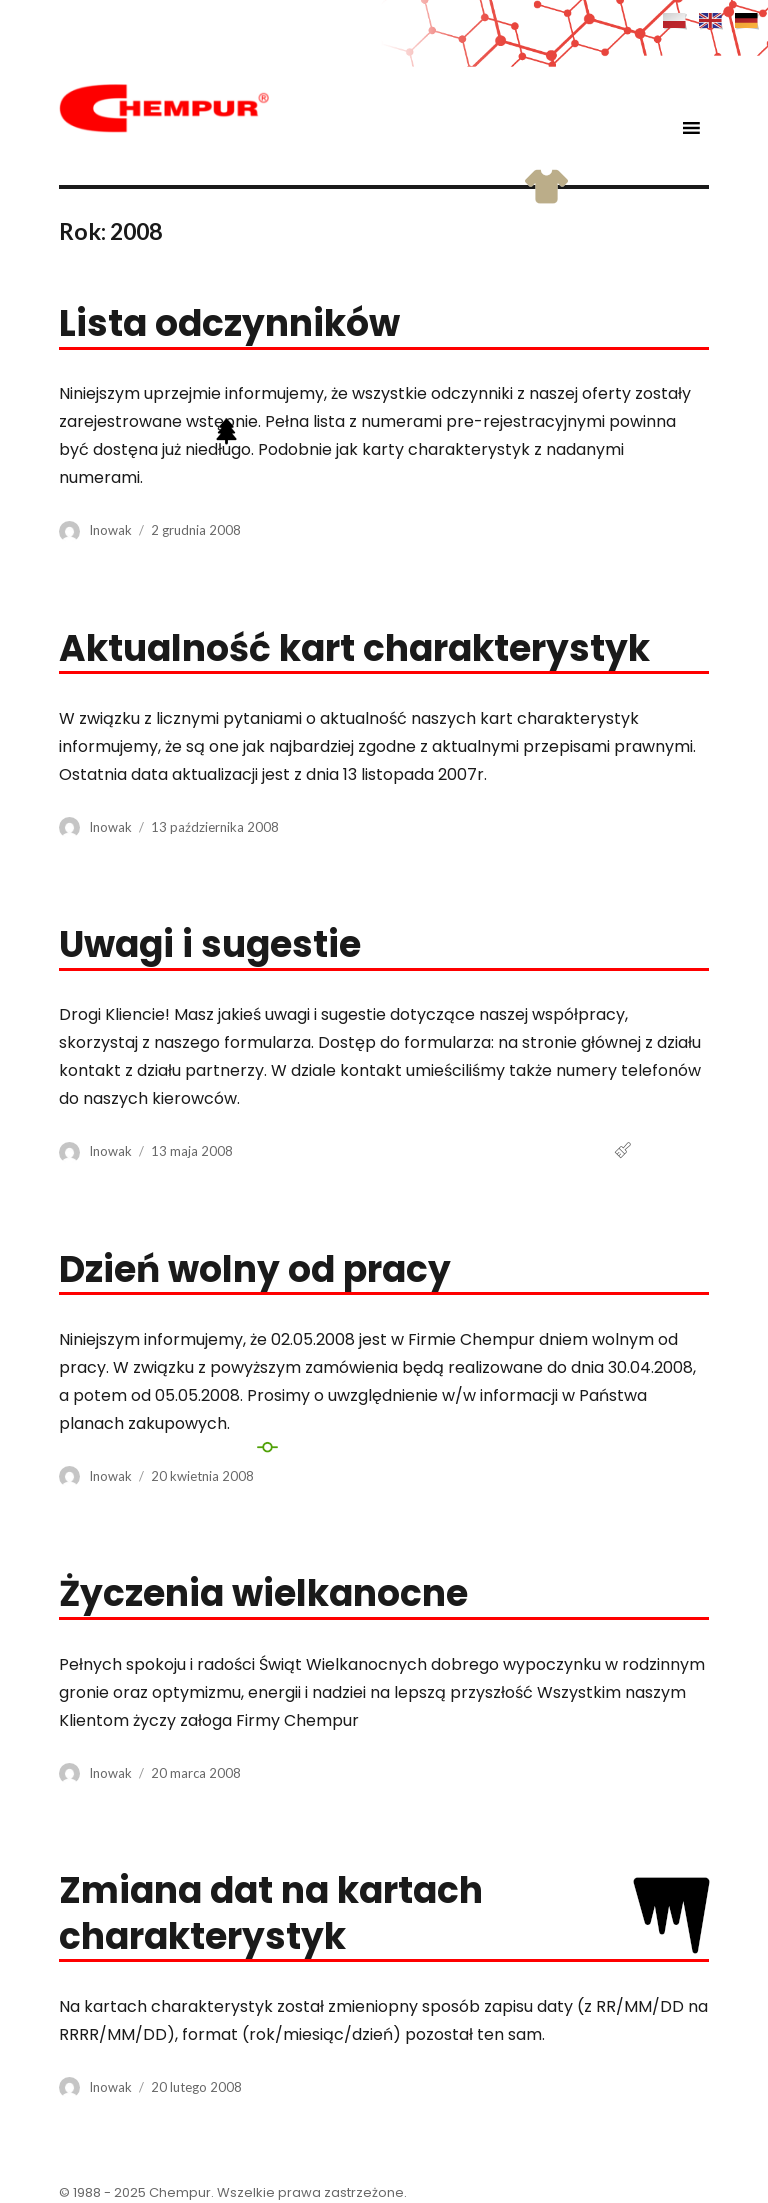 Image resolution: width=768 pixels, height=2203 pixels. I want to click on view commit history, so click(267, 1447).